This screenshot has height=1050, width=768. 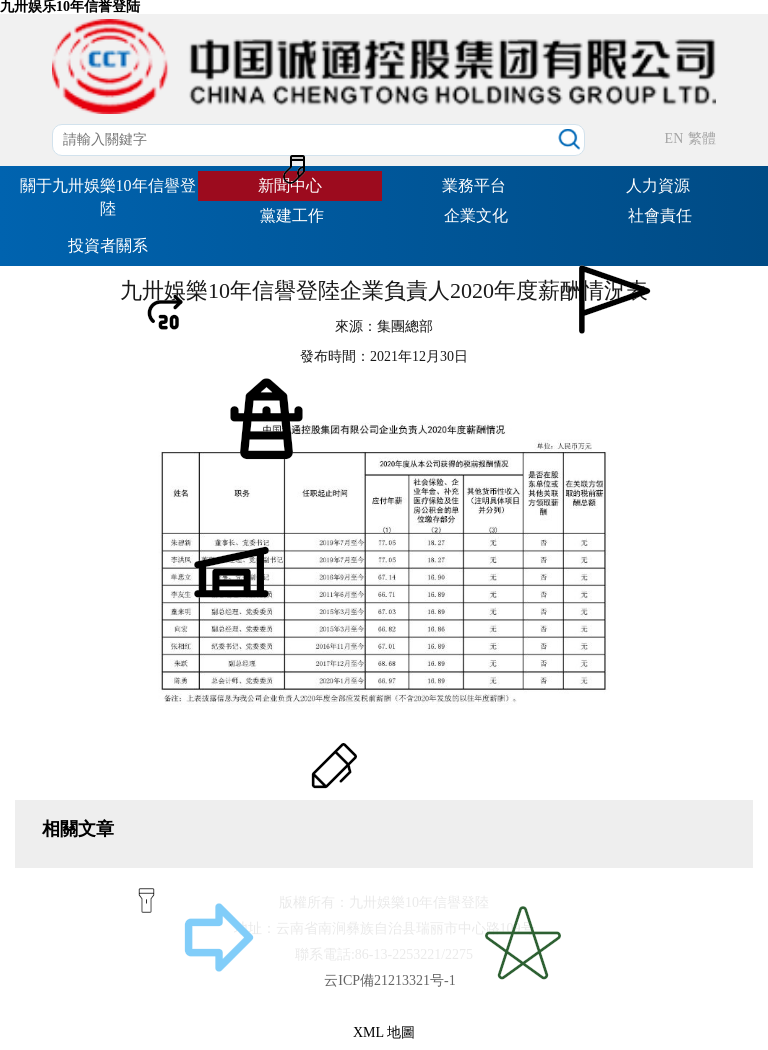 I want to click on edit or modify content, so click(x=333, y=766).